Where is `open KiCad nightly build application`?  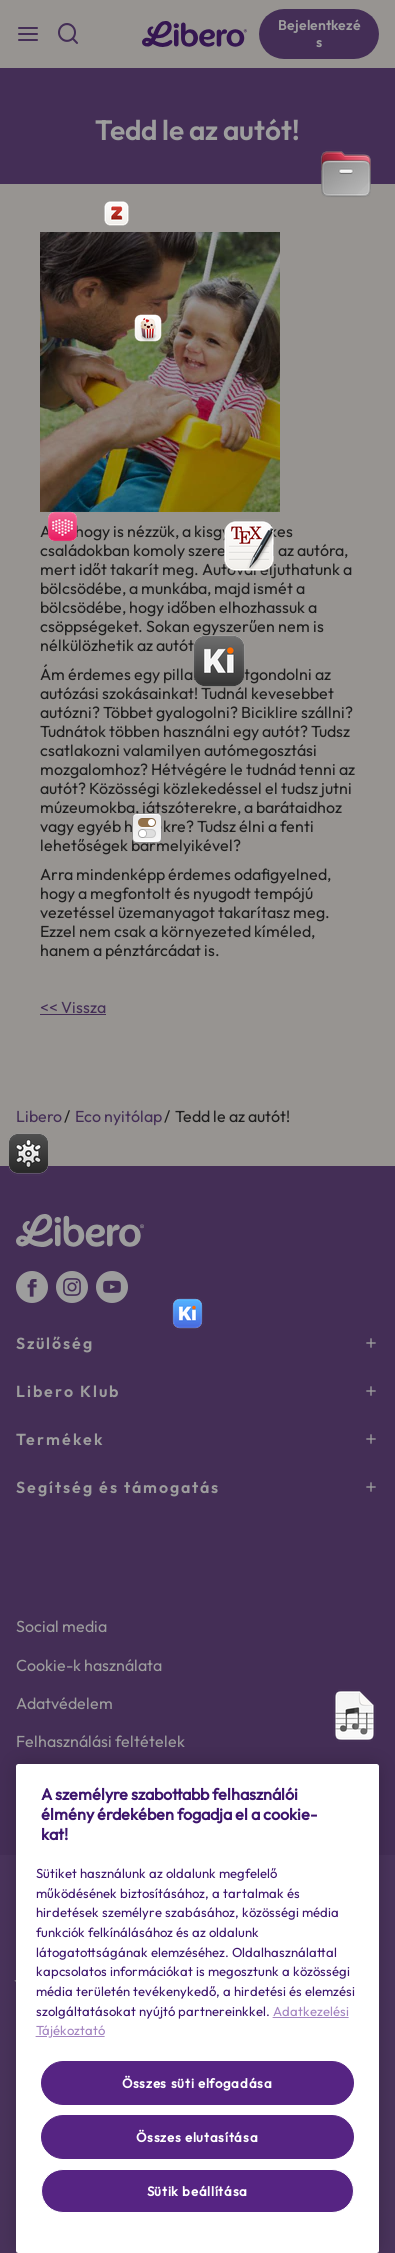
open KiCad nightly build application is located at coordinates (219, 661).